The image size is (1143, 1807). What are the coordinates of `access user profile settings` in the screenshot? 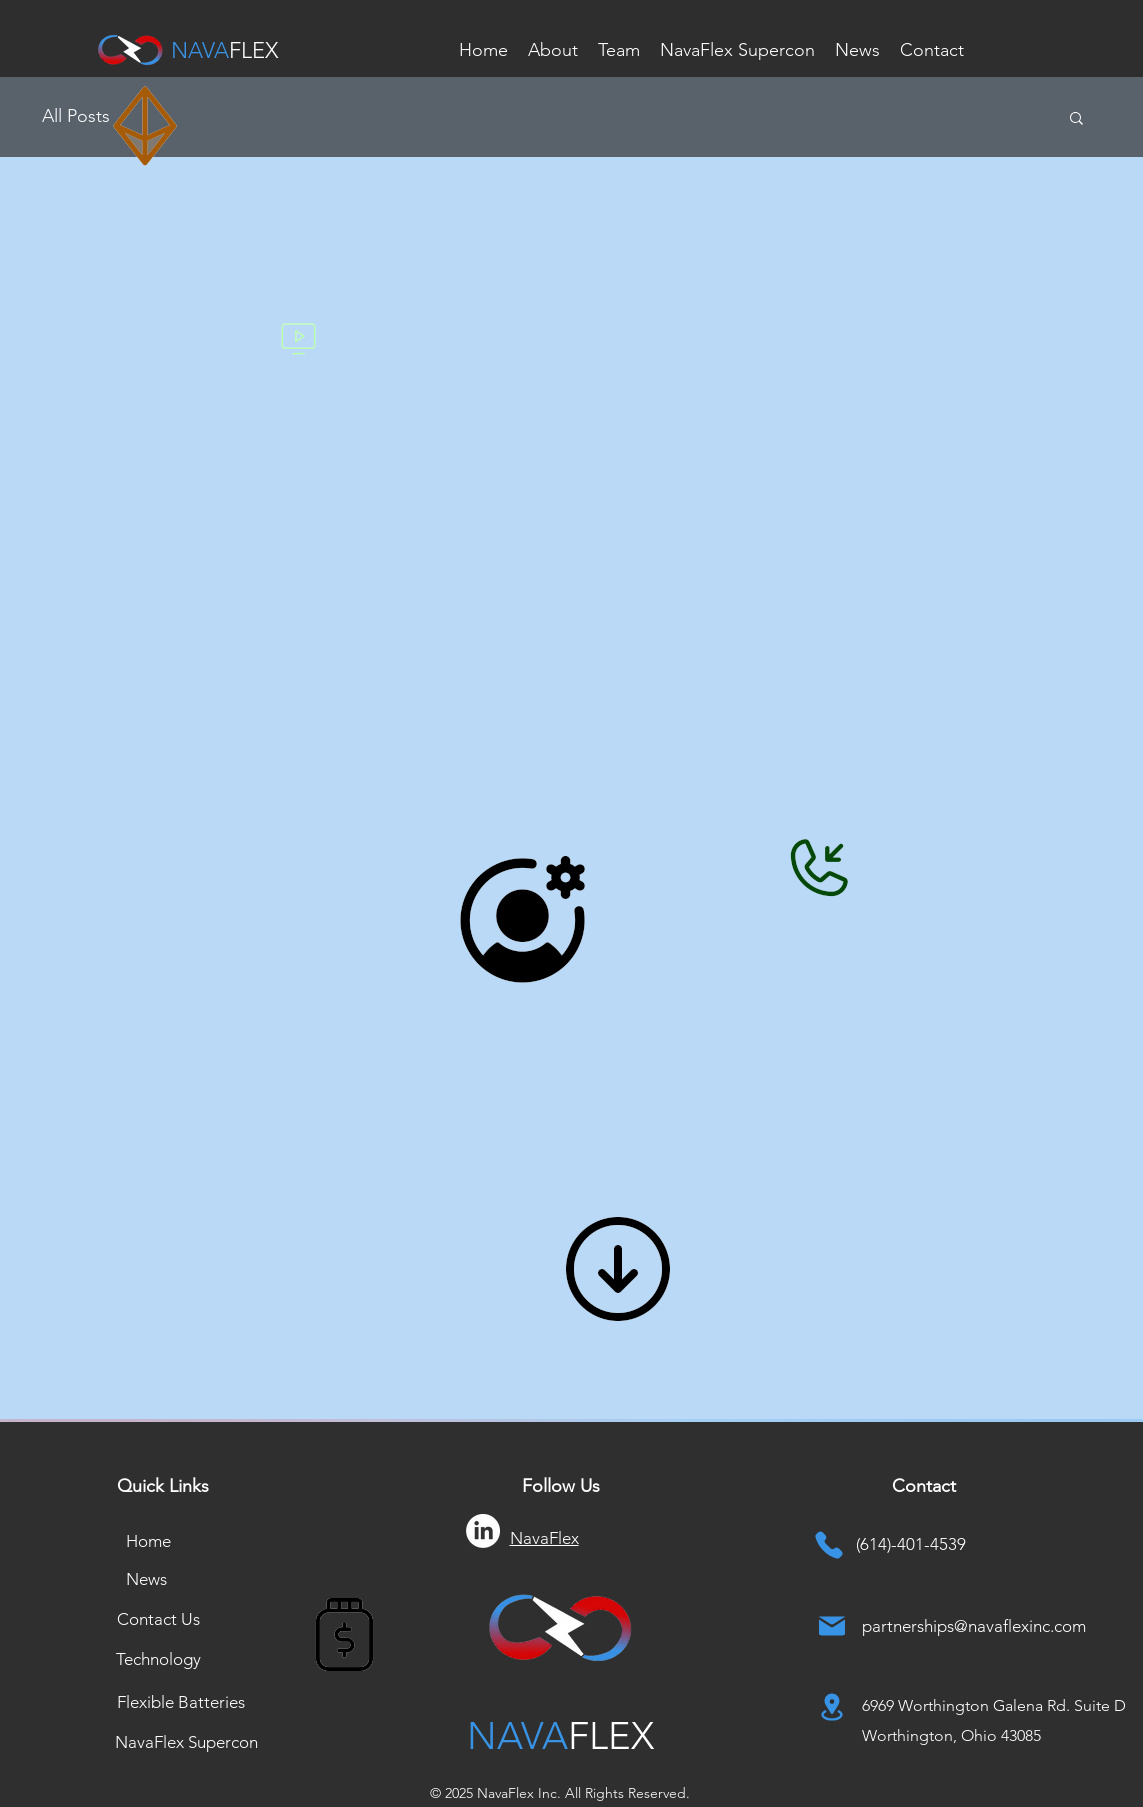 It's located at (522, 920).